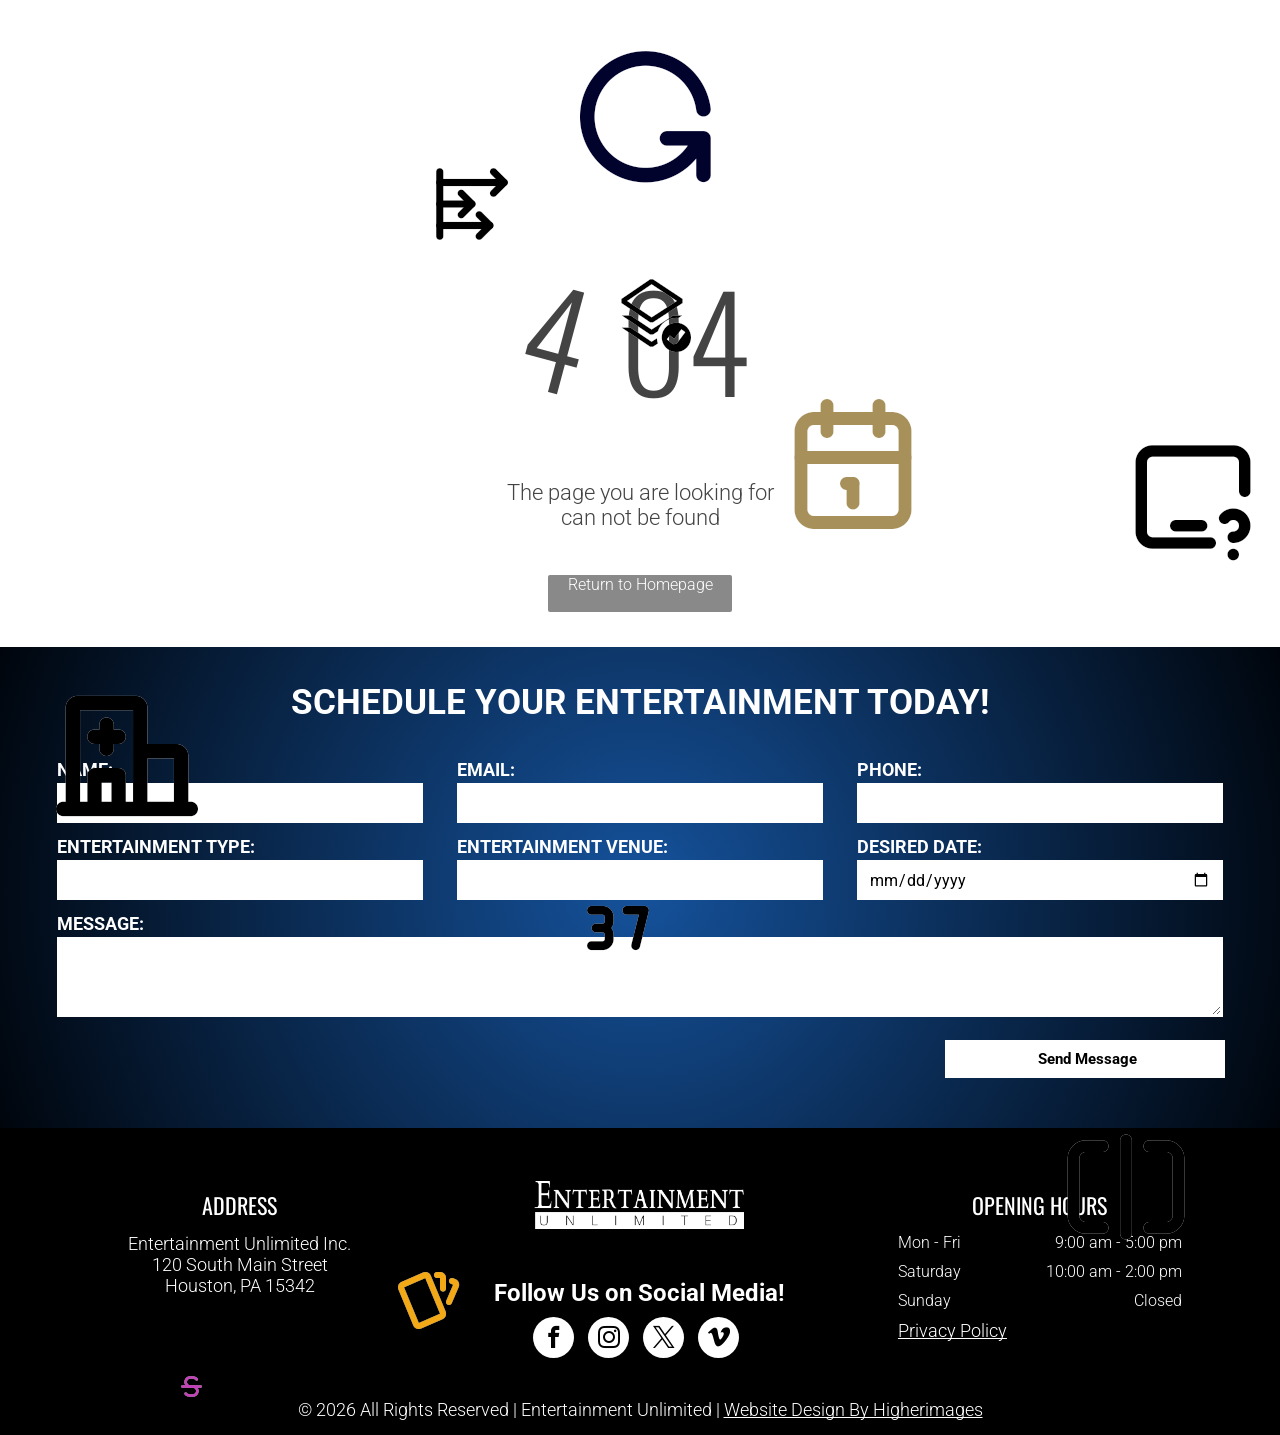 The image size is (1280, 1435). I want to click on displays the number 37 as a numeric indicator or badge, so click(618, 928).